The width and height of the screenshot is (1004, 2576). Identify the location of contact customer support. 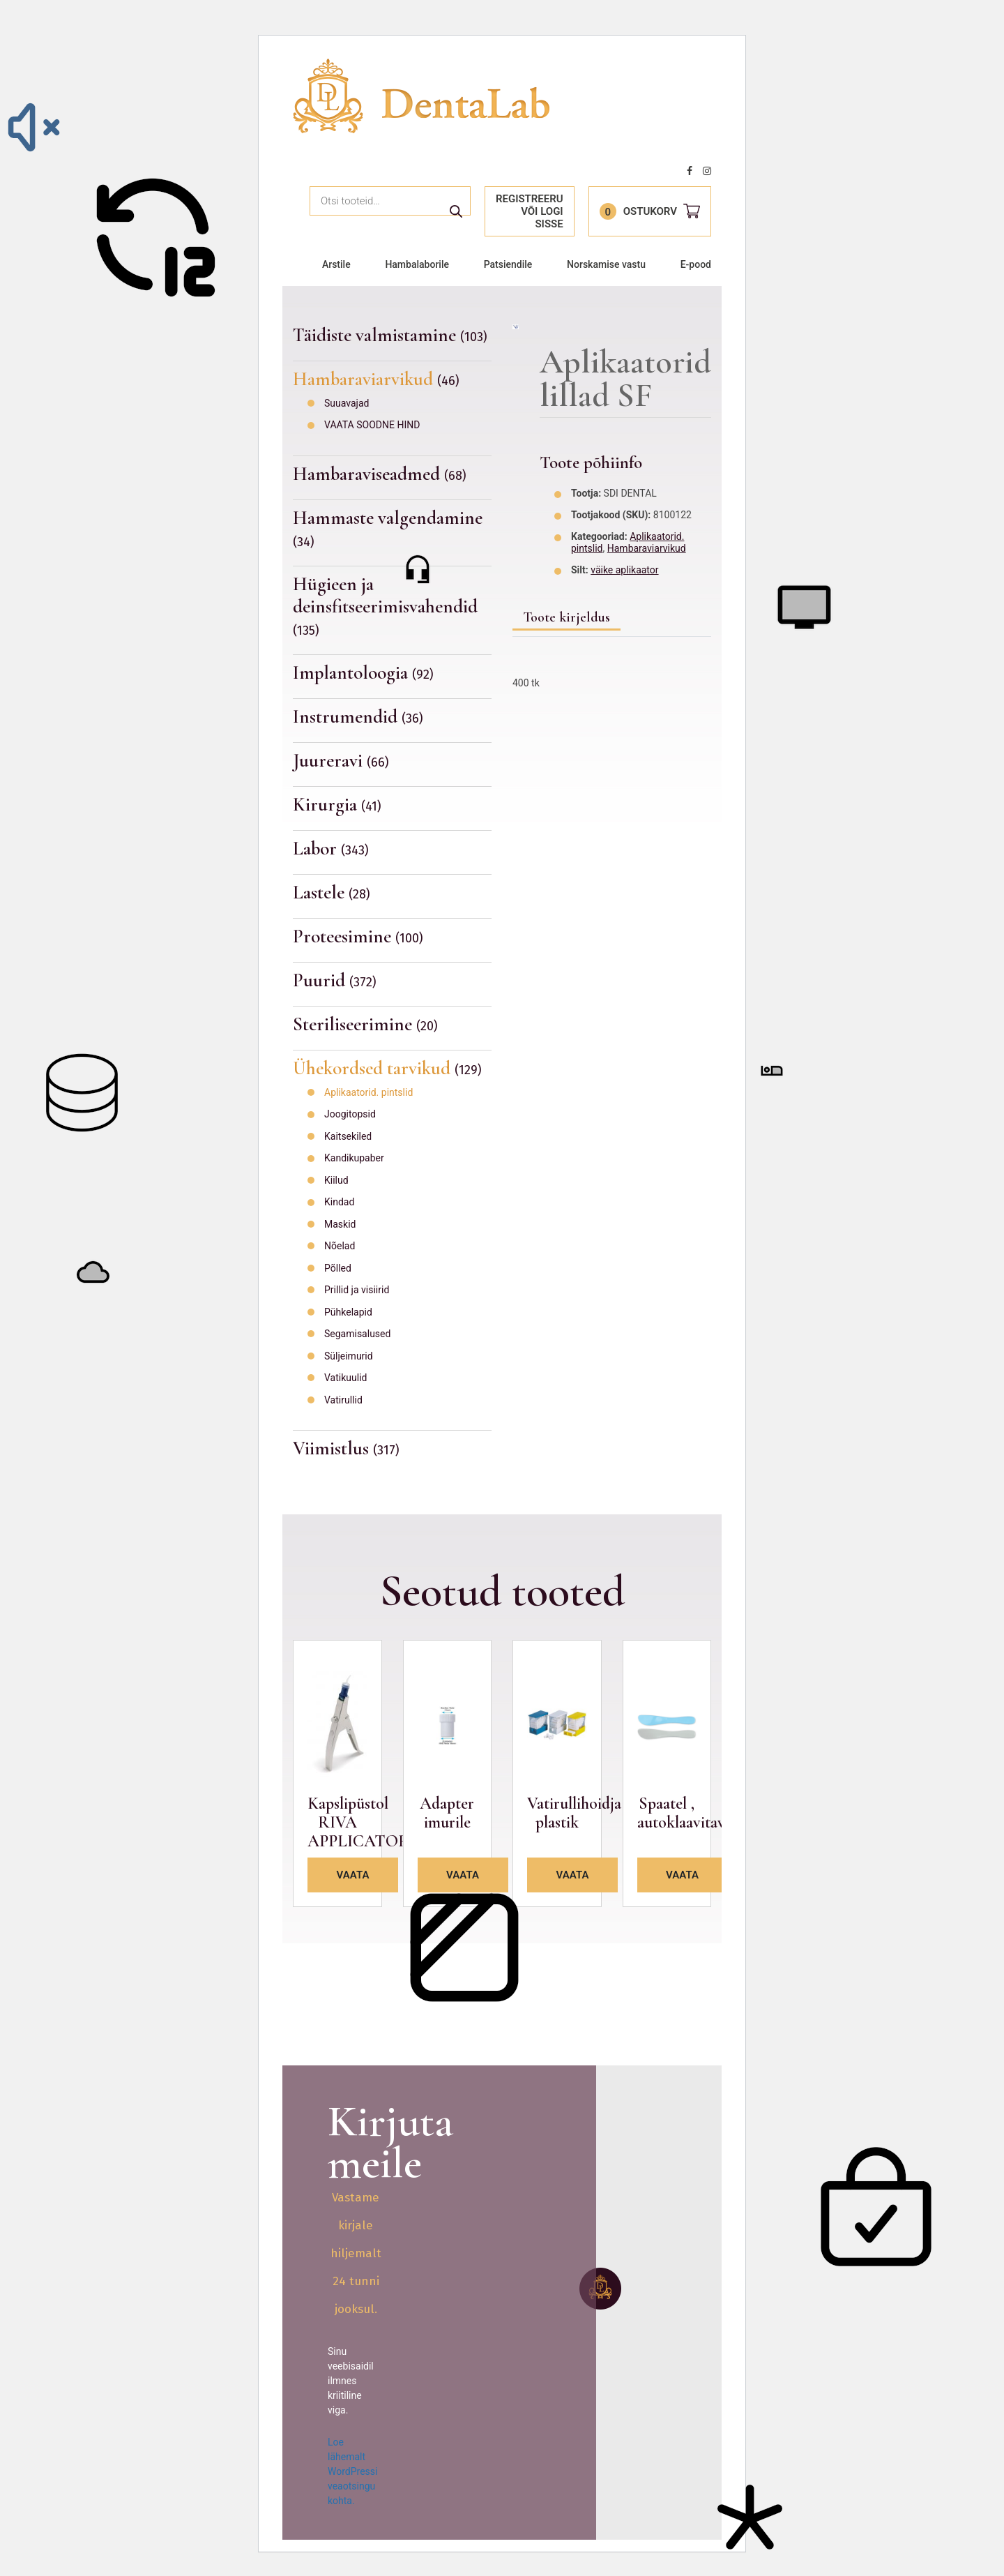
(418, 569).